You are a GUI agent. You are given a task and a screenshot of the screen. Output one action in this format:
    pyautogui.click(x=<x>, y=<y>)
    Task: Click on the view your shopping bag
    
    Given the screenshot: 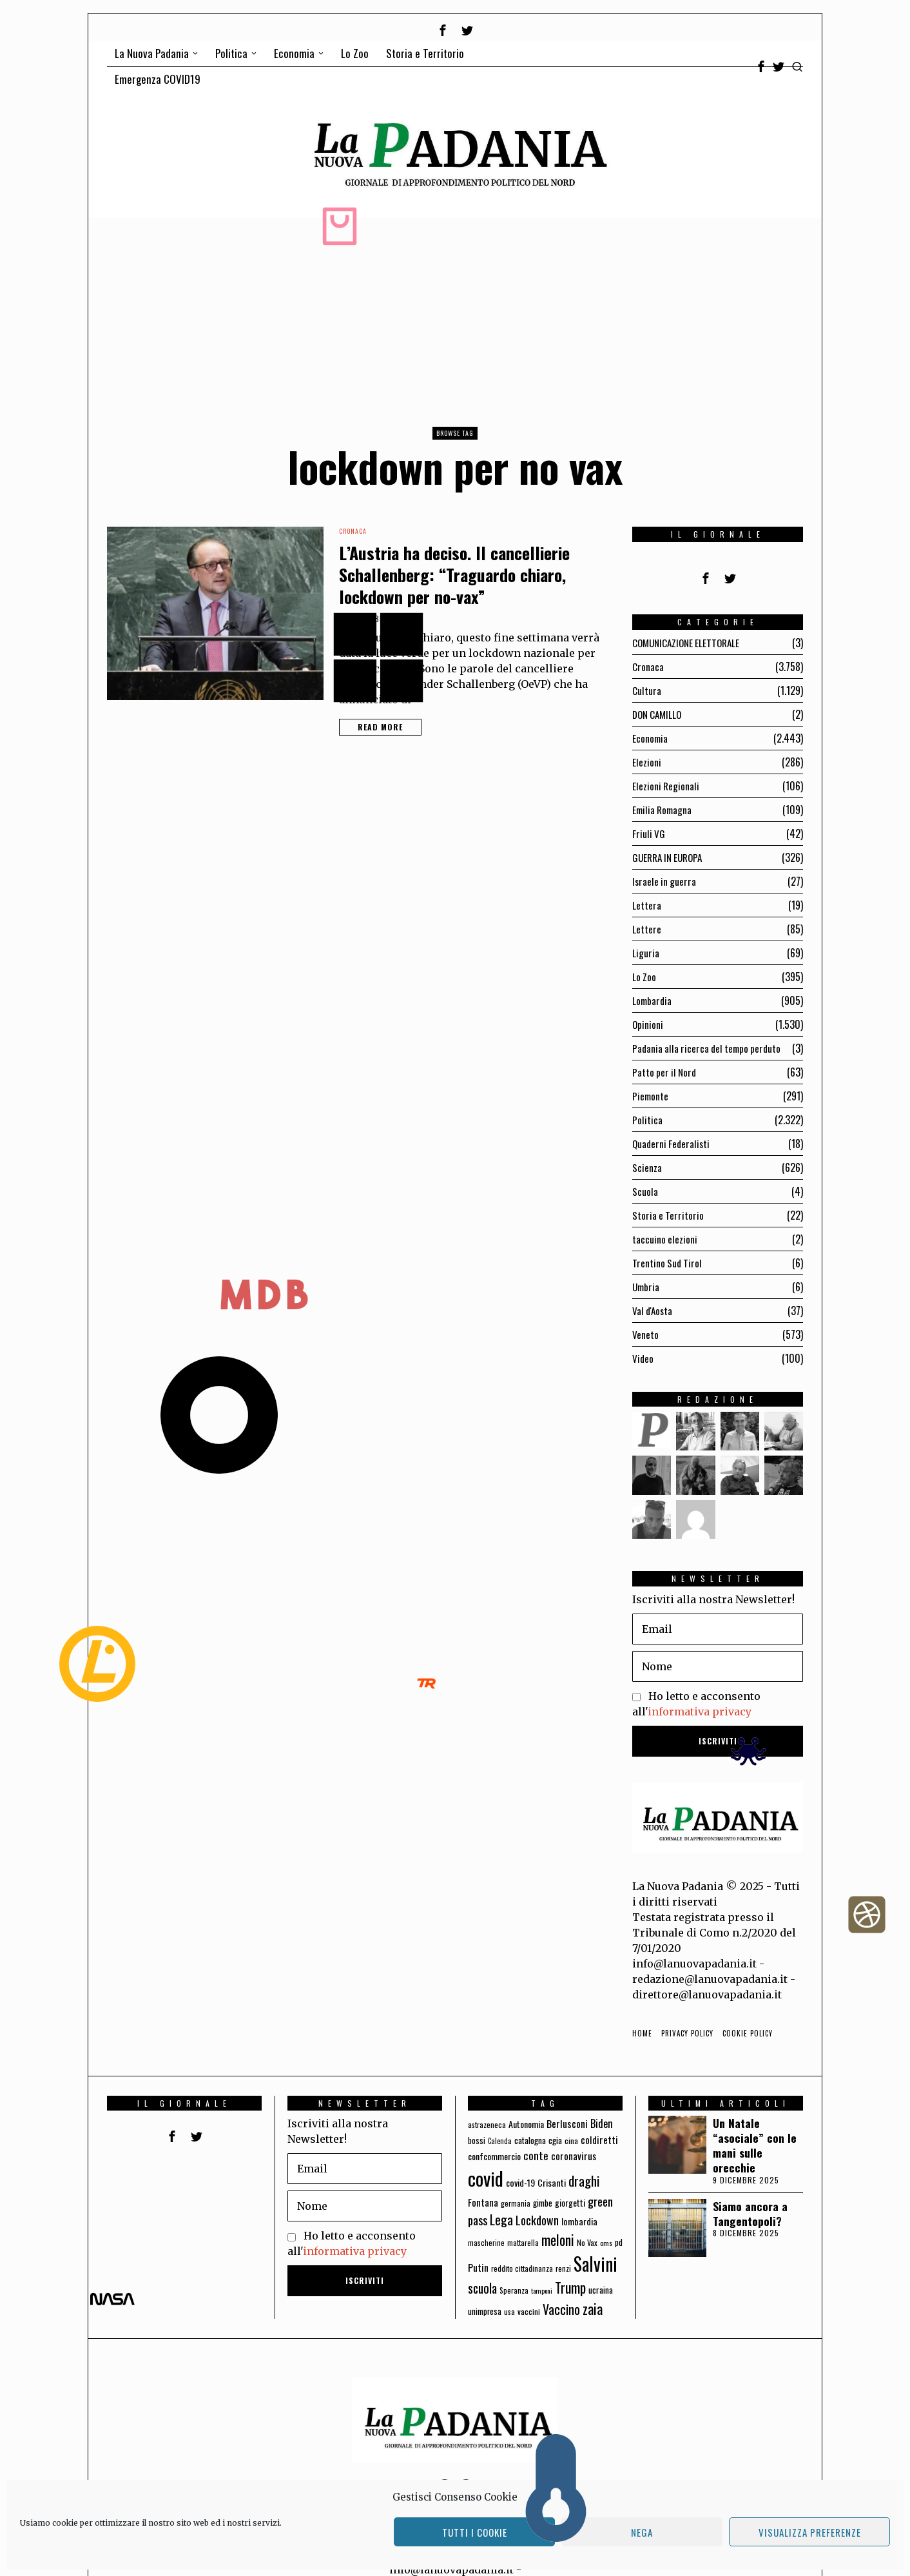 What is the action you would take?
    pyautogui.click(x=340, y=226)
    